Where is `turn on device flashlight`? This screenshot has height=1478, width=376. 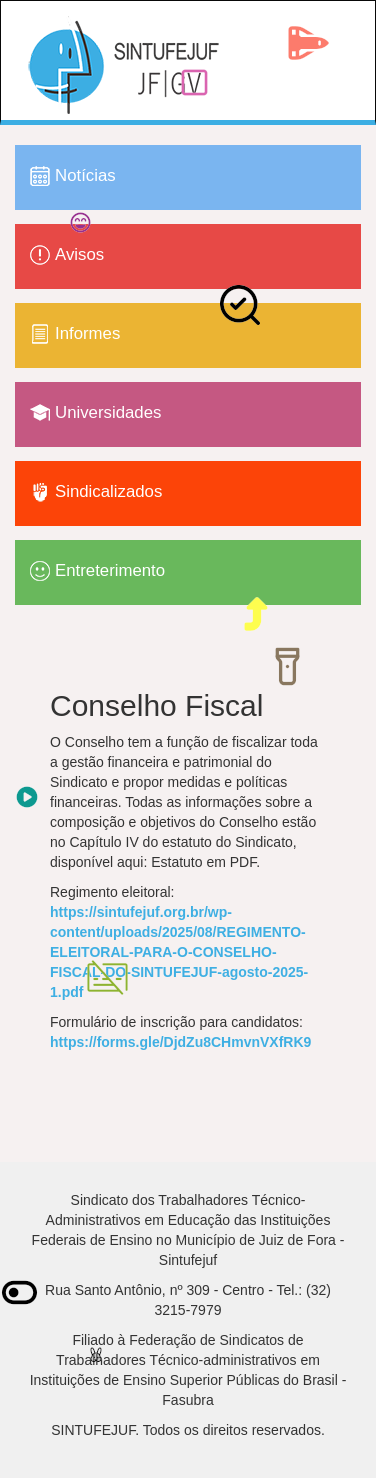 turn on device flashlight is located at coordinates (287, 666).